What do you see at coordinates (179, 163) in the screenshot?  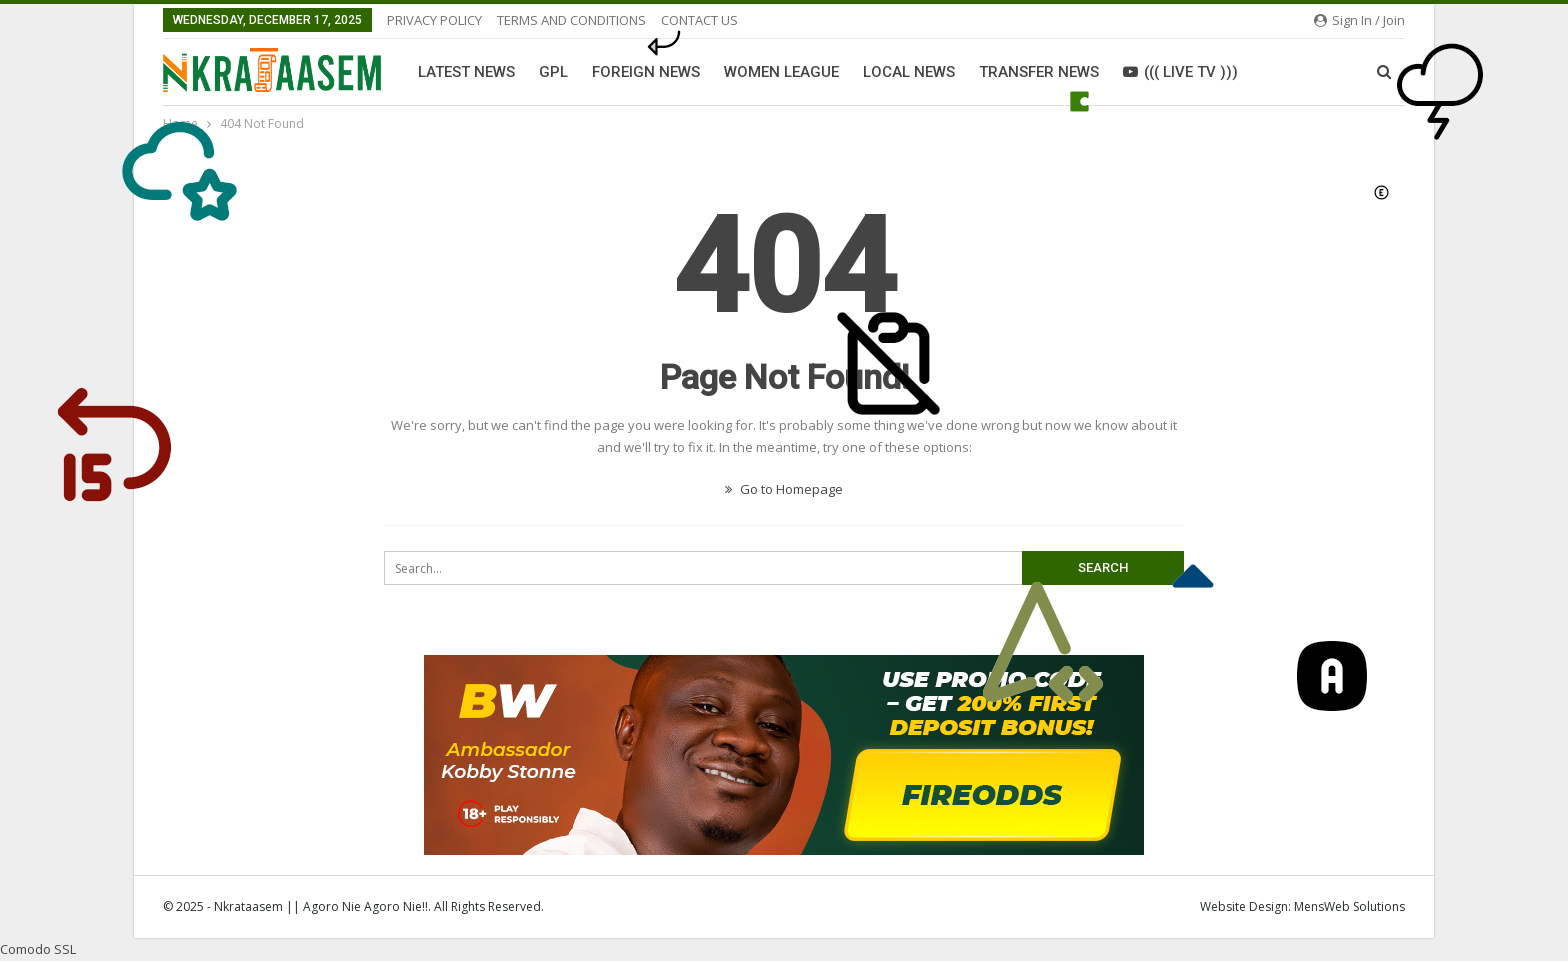 I see `mark cloud content as favorite` at bounding box center [179, 163].